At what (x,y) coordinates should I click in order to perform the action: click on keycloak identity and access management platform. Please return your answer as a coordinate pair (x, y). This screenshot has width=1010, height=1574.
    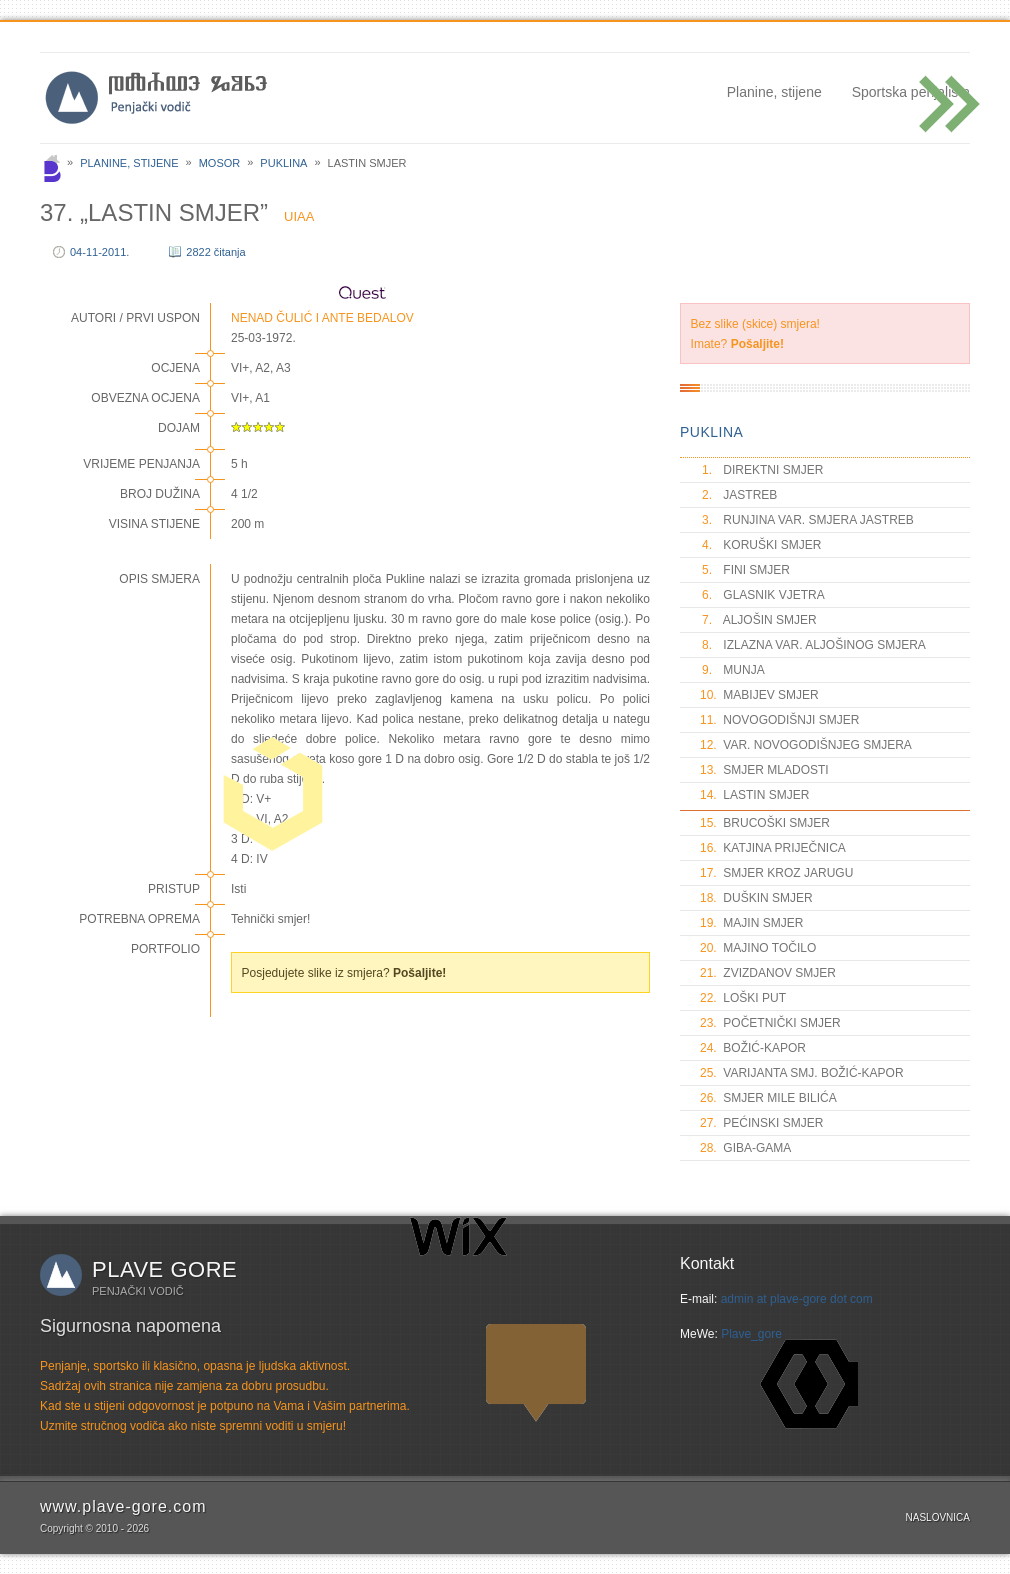
    Looking at the image, I should click on (809, 1384).